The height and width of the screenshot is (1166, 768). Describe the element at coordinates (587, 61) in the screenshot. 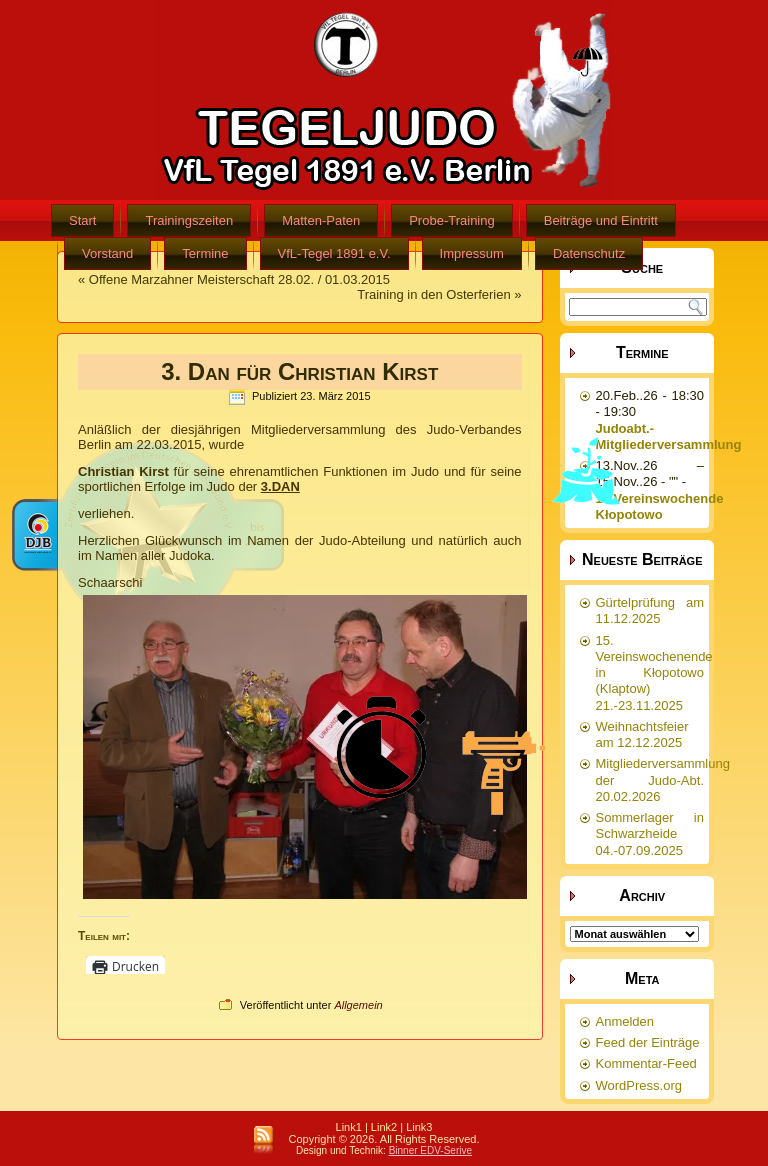

I see `view weather forecast or rain conditions` at that location.